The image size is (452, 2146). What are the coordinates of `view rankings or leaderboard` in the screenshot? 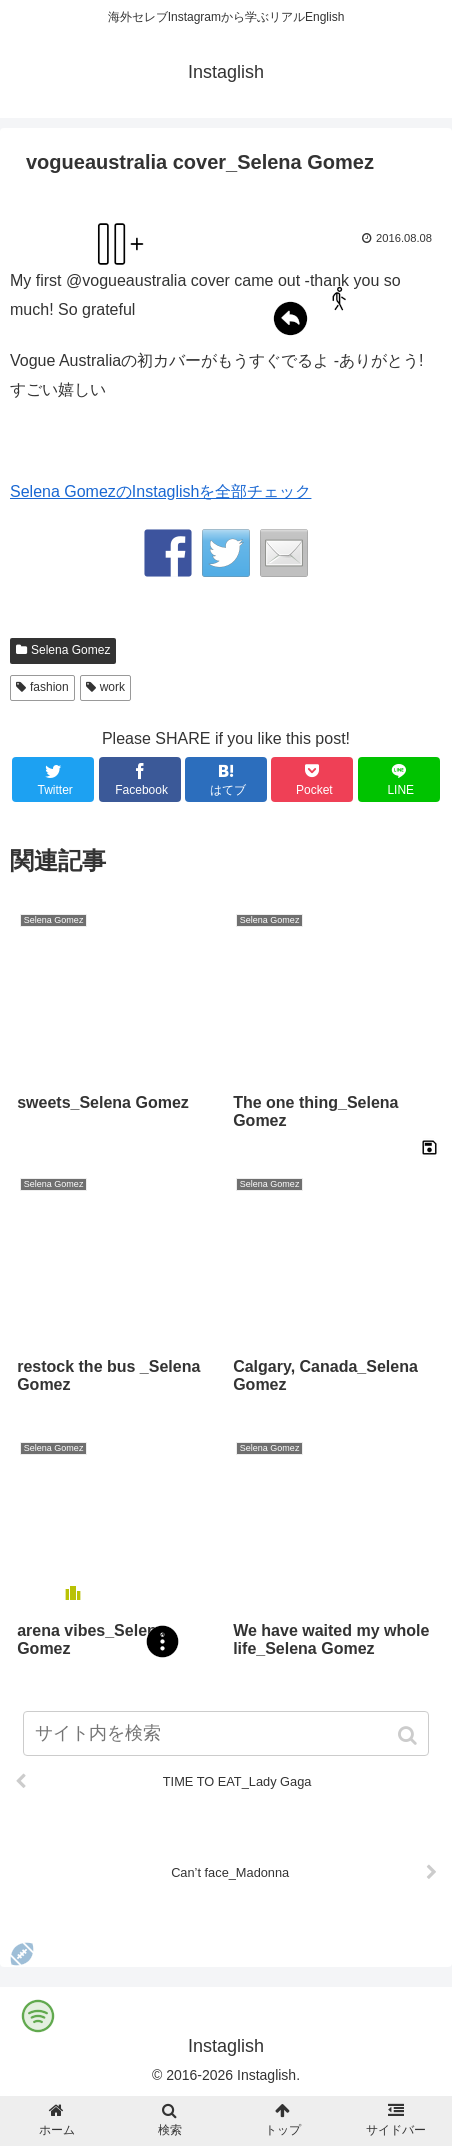 It's located at (73, 1593).